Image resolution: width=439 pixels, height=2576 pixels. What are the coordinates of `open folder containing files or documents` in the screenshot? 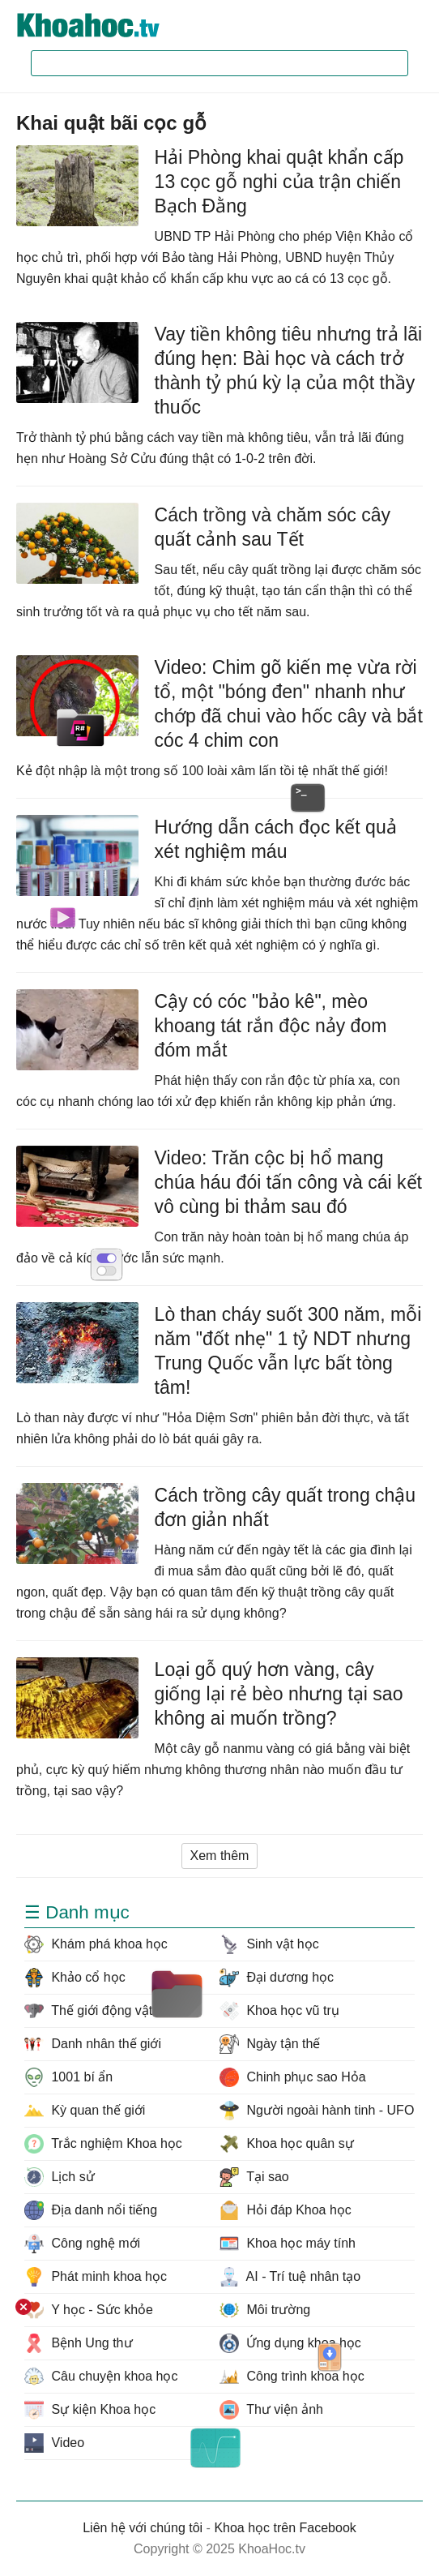 It's located at (177, 1994).